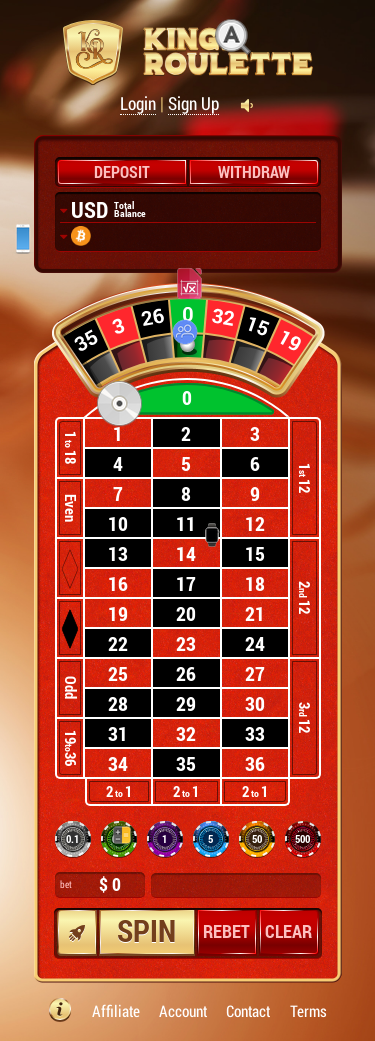 The height and width of the screenshot is (1041, 375). What do you see at coordinates (212, 535) in the screenshot?
I see `apple watch series 6 device icon` at bounding box center [212, 535].